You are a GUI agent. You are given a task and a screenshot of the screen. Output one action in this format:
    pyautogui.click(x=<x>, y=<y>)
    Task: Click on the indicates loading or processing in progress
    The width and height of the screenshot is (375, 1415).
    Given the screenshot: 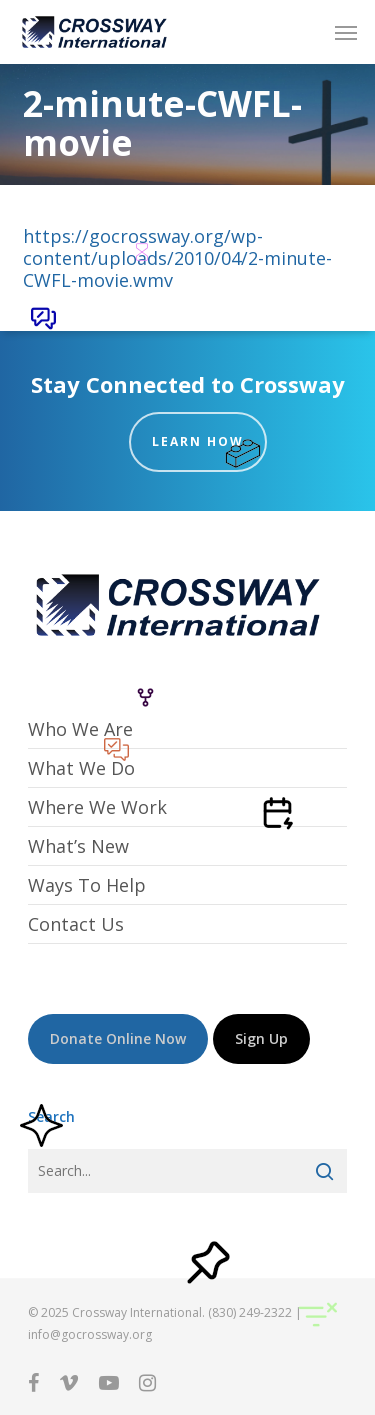 What is the action you would take?
    pyautogui.click(x=142, y=252)
    